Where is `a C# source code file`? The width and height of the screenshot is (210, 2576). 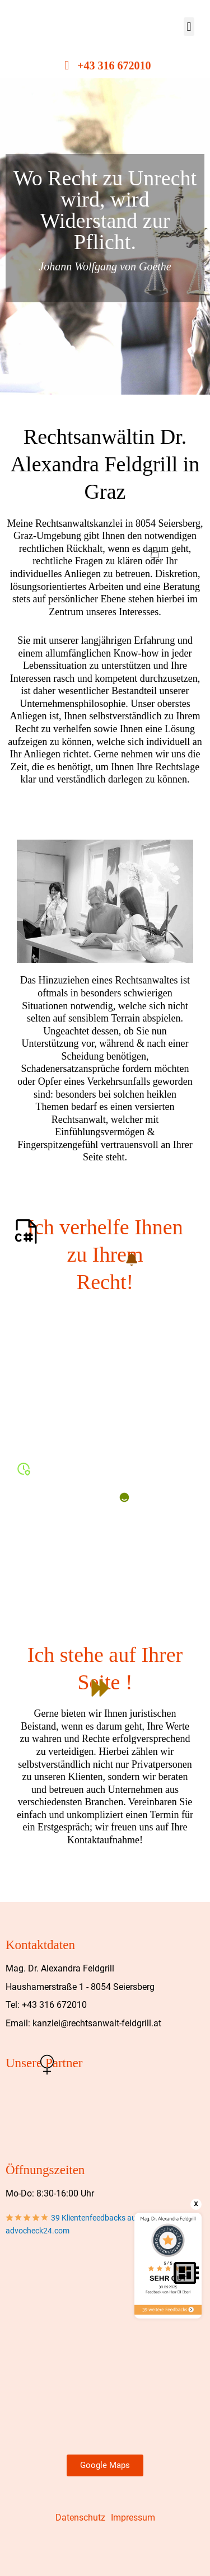 a C# source code file is located at coordinates (26, 1231).